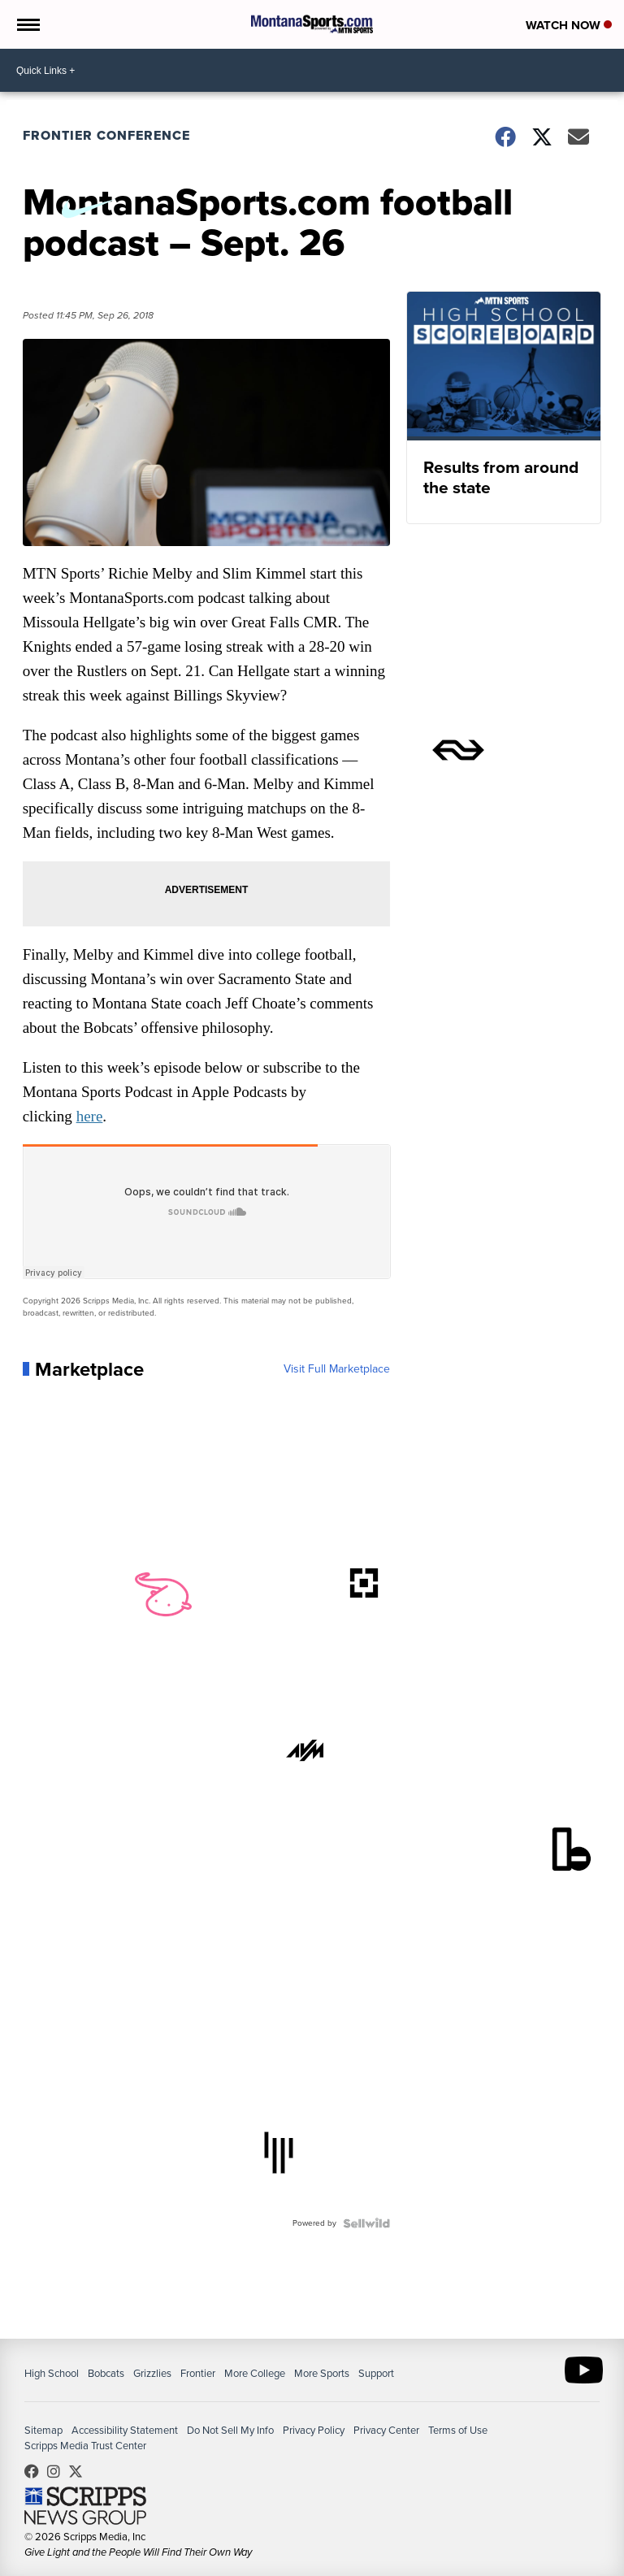 This screenshot has width=624, height=2576. What do you see at coordinates (279, 2153) in the screenshot?
I see `open Gitter chat platform` at bounding box center [279, 2153].